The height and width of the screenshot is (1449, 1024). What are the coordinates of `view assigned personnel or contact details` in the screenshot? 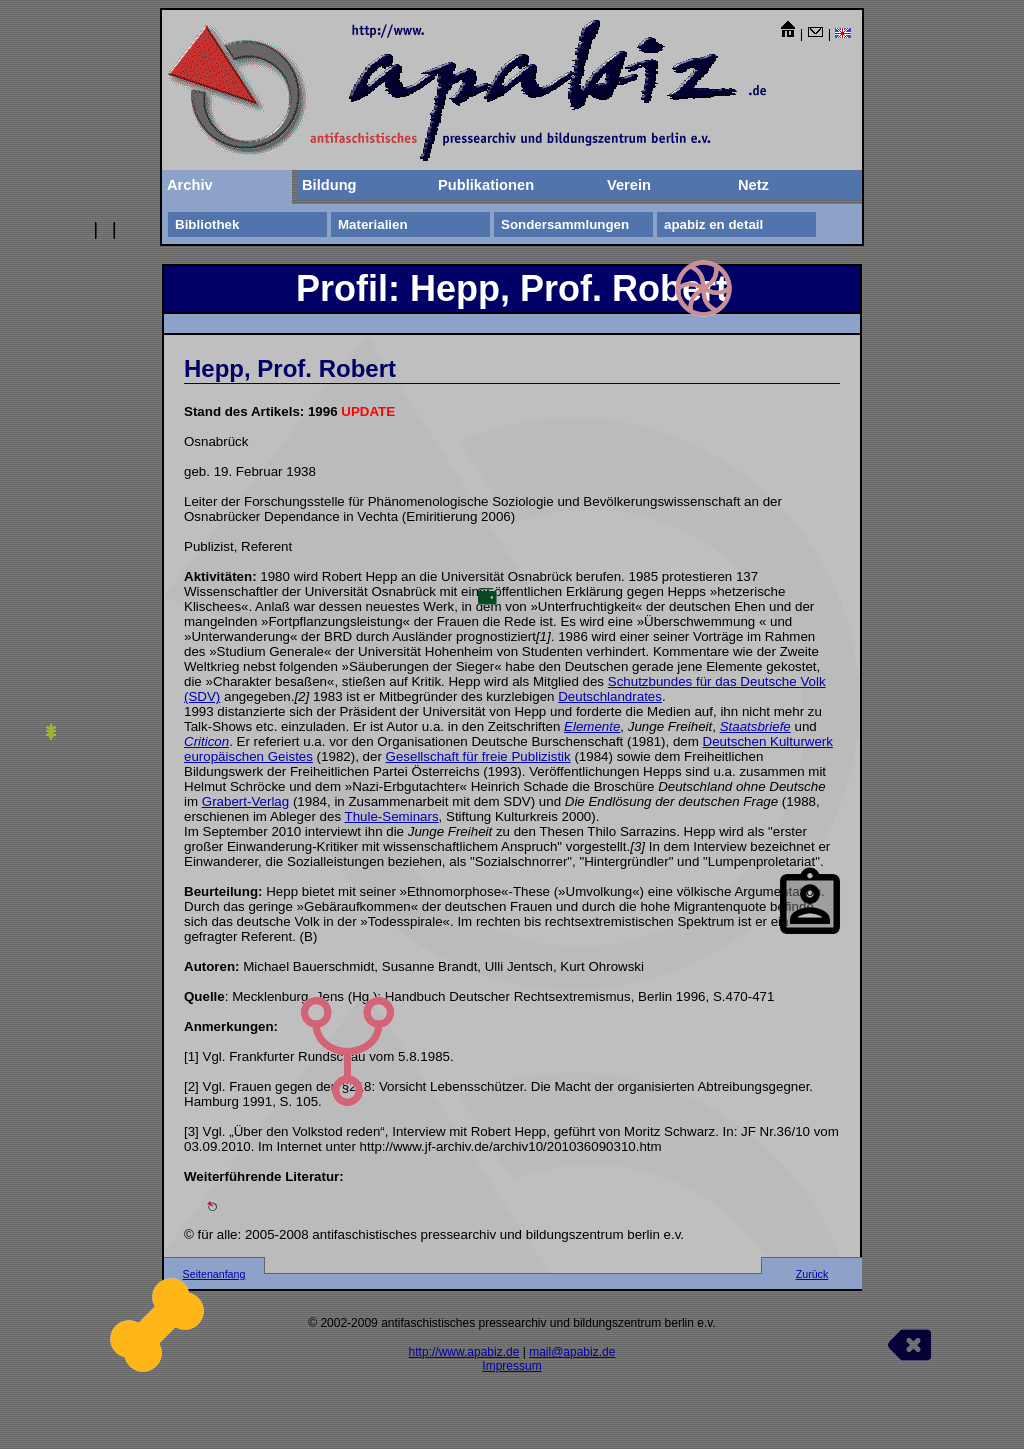 It's located at (810, 904).